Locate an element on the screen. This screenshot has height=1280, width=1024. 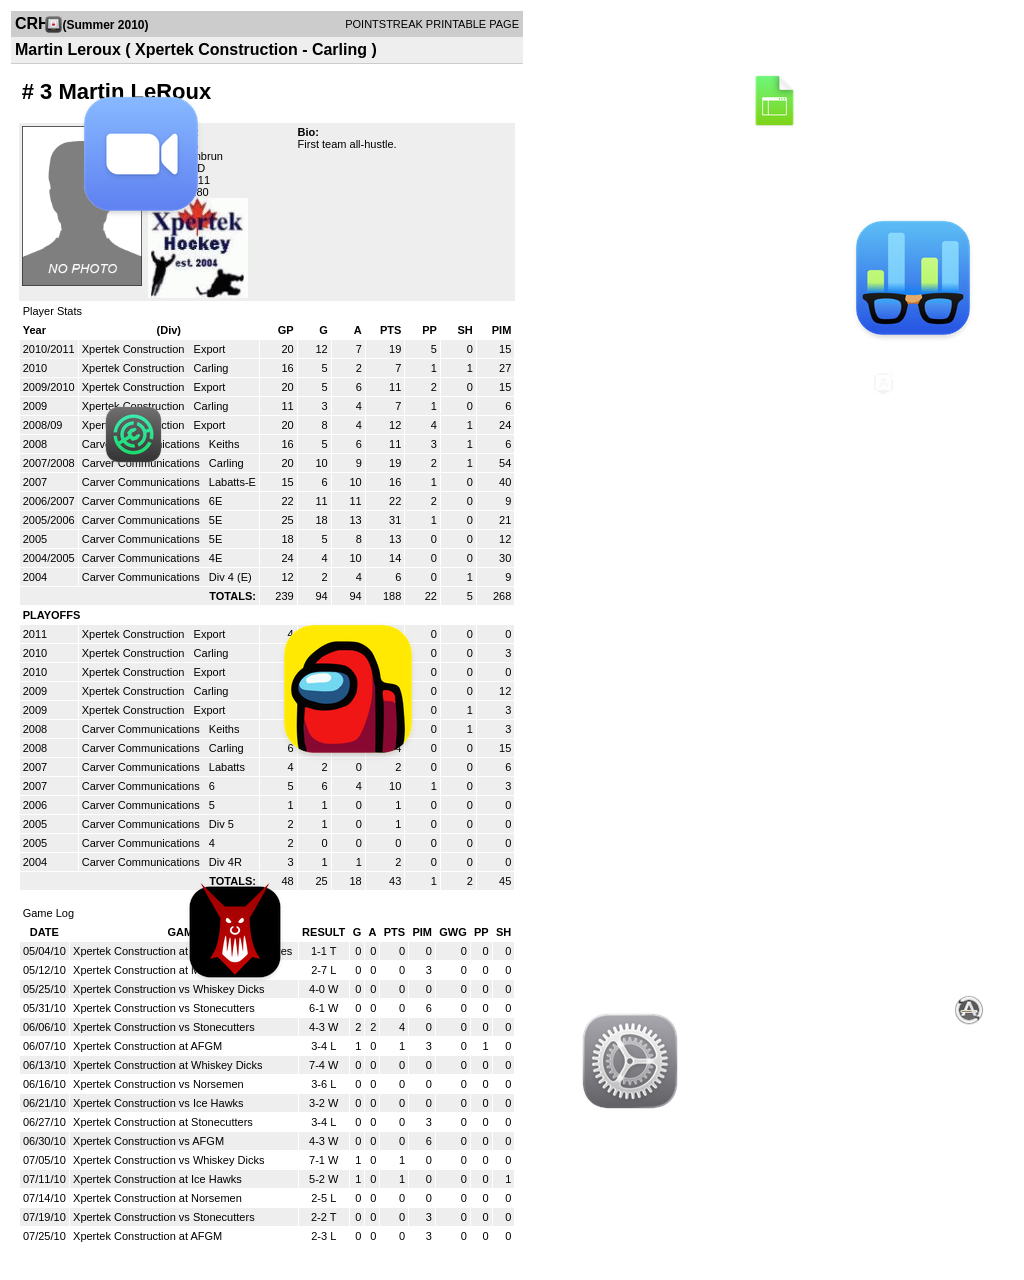
check for available software updates is located at coordinates (969, 1010).